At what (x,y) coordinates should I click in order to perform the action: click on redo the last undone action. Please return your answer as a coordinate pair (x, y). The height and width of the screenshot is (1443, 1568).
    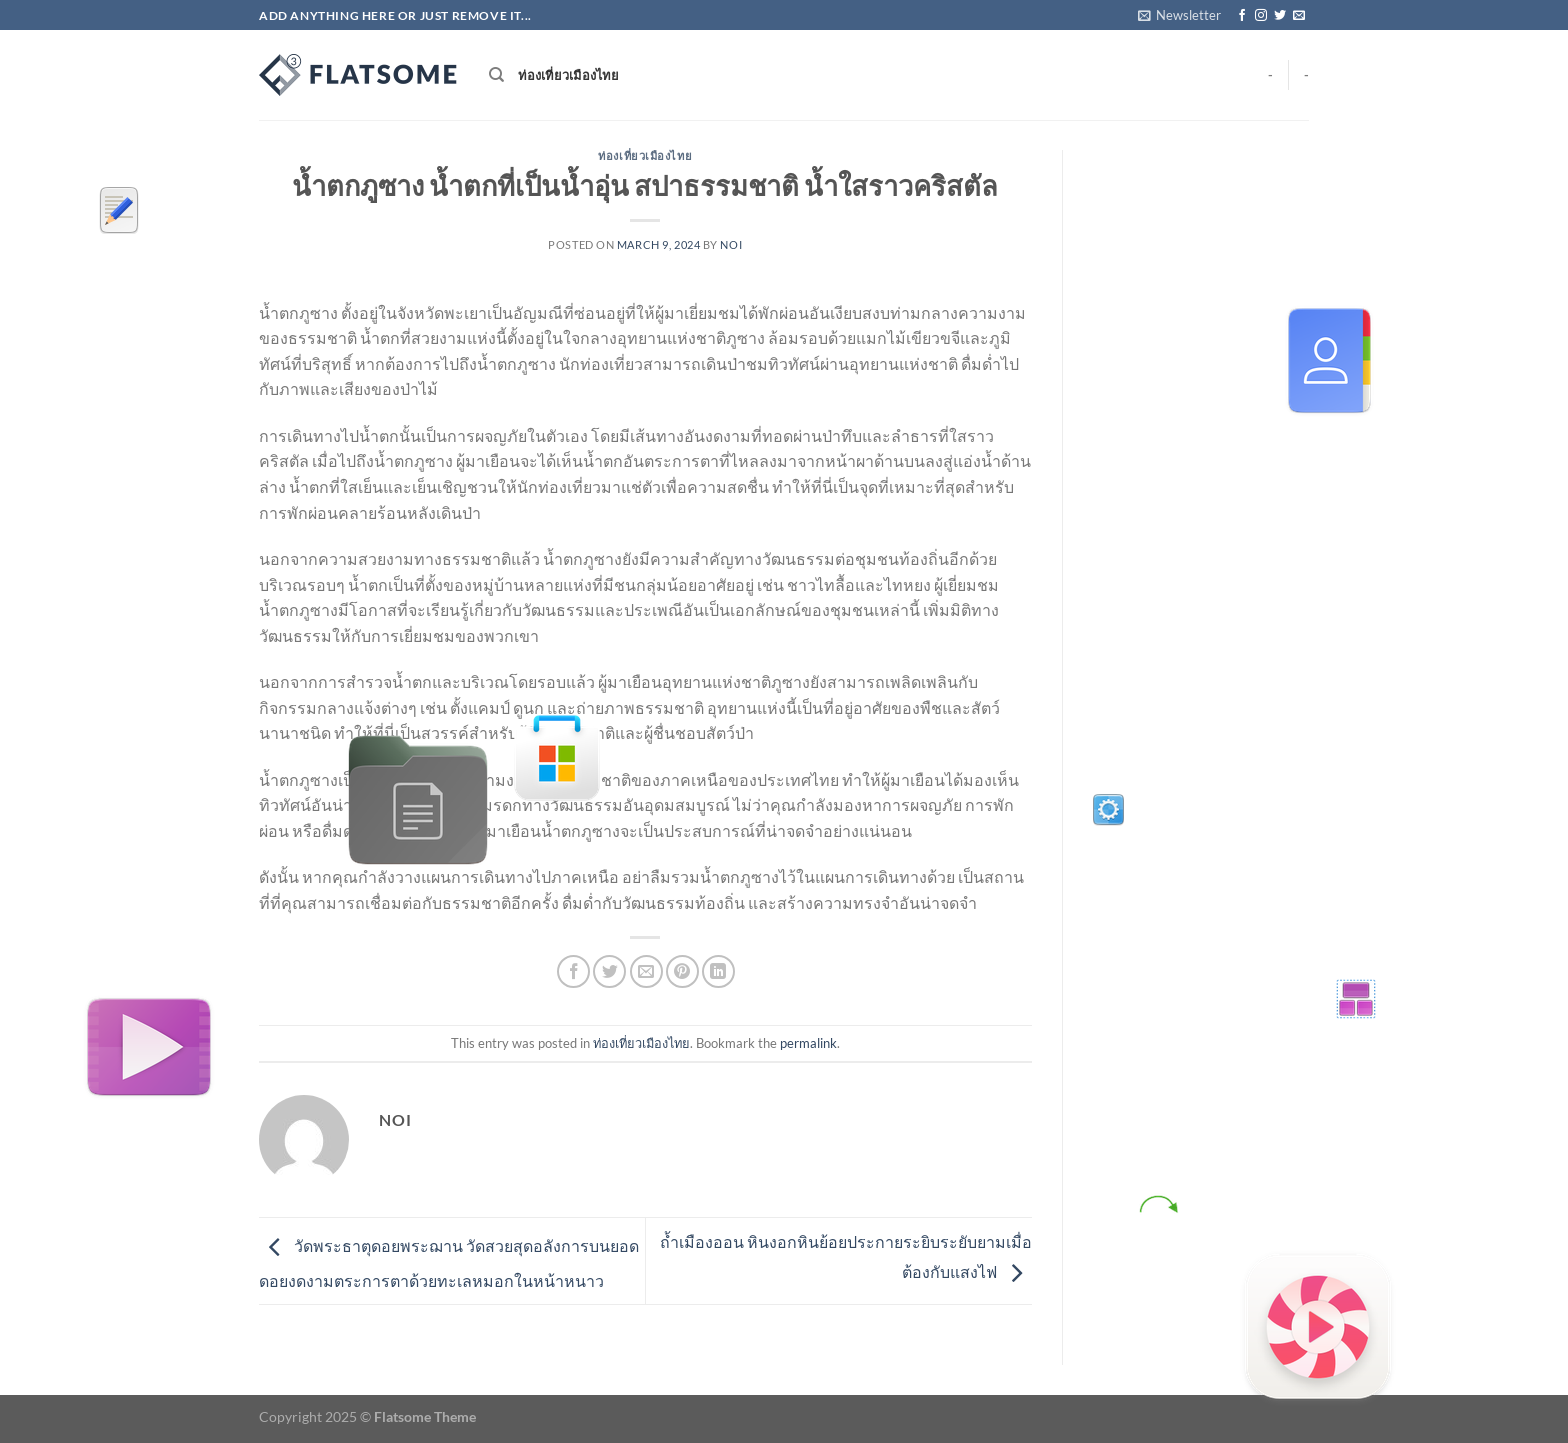
    Looking at the image, I should click on (1159, 1204).